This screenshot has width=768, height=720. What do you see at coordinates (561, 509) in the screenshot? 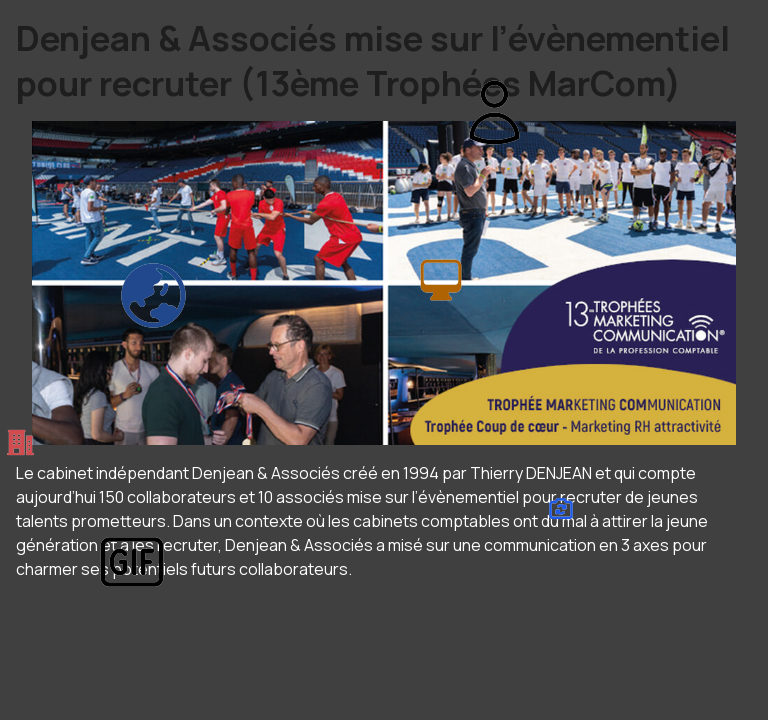
I see `switch between front and rear camera` at bounding box center [561, 509].